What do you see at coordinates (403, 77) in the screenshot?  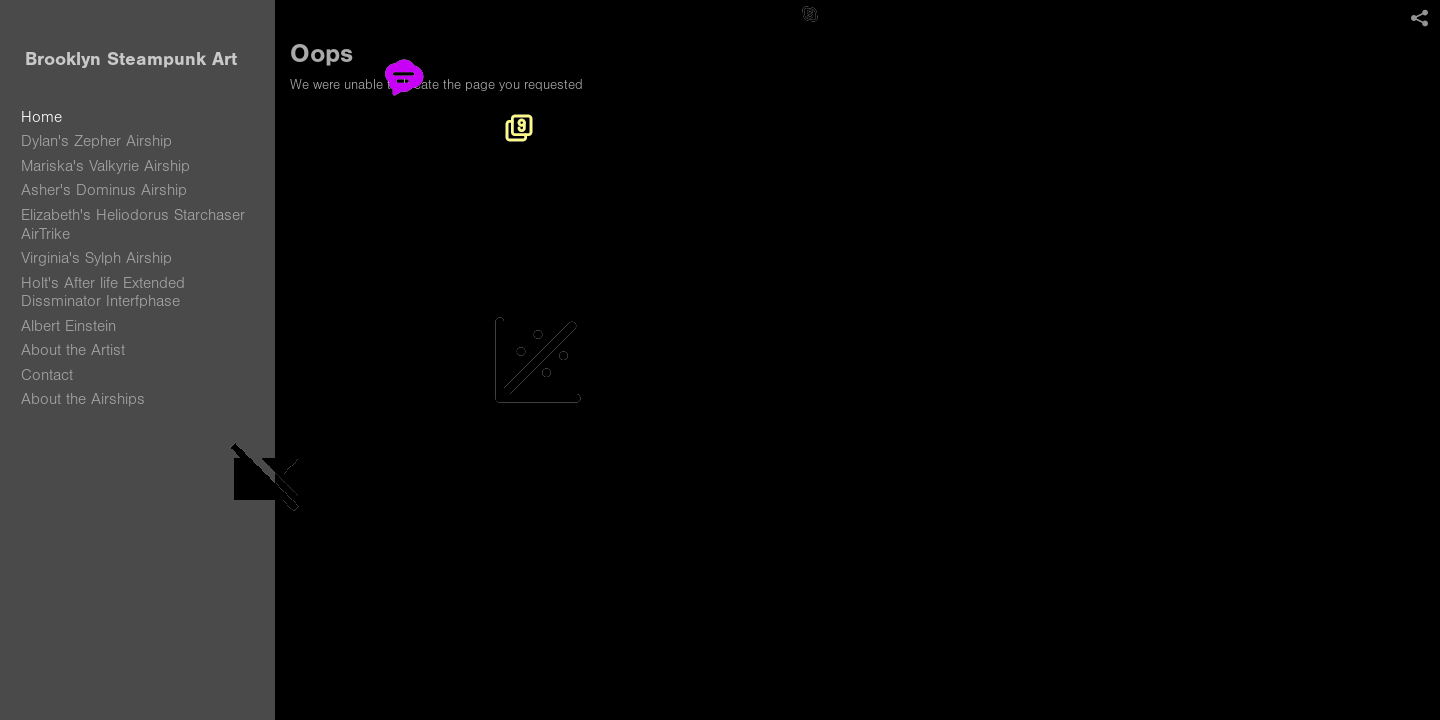 I see `open chat or messaging` at bounding box center [403, 77].